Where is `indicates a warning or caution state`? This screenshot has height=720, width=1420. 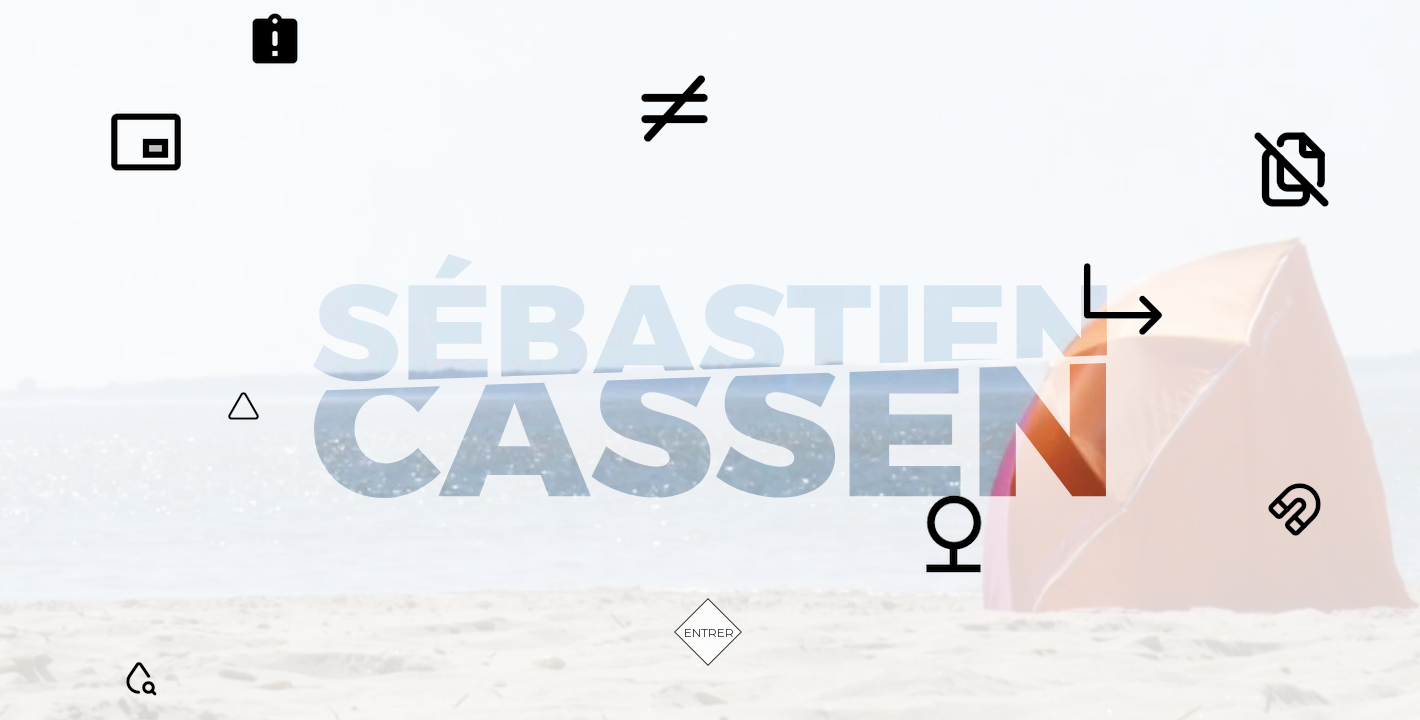 indicates a warning or caution state is located at coordinates (243, 406).